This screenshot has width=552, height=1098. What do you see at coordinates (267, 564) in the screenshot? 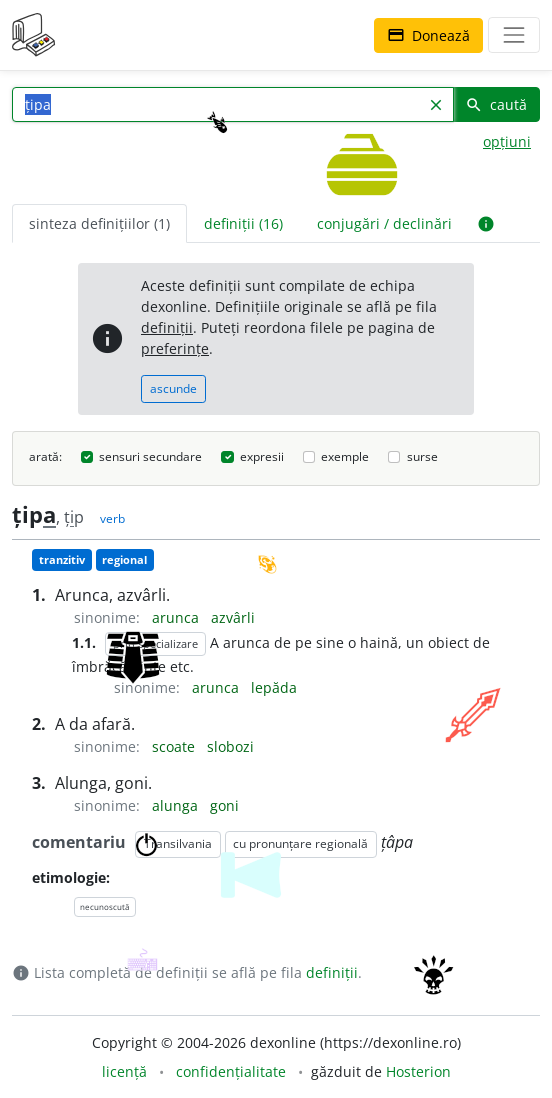
I see `cast a water-based spell or ability` at bounding box center [267, 564].